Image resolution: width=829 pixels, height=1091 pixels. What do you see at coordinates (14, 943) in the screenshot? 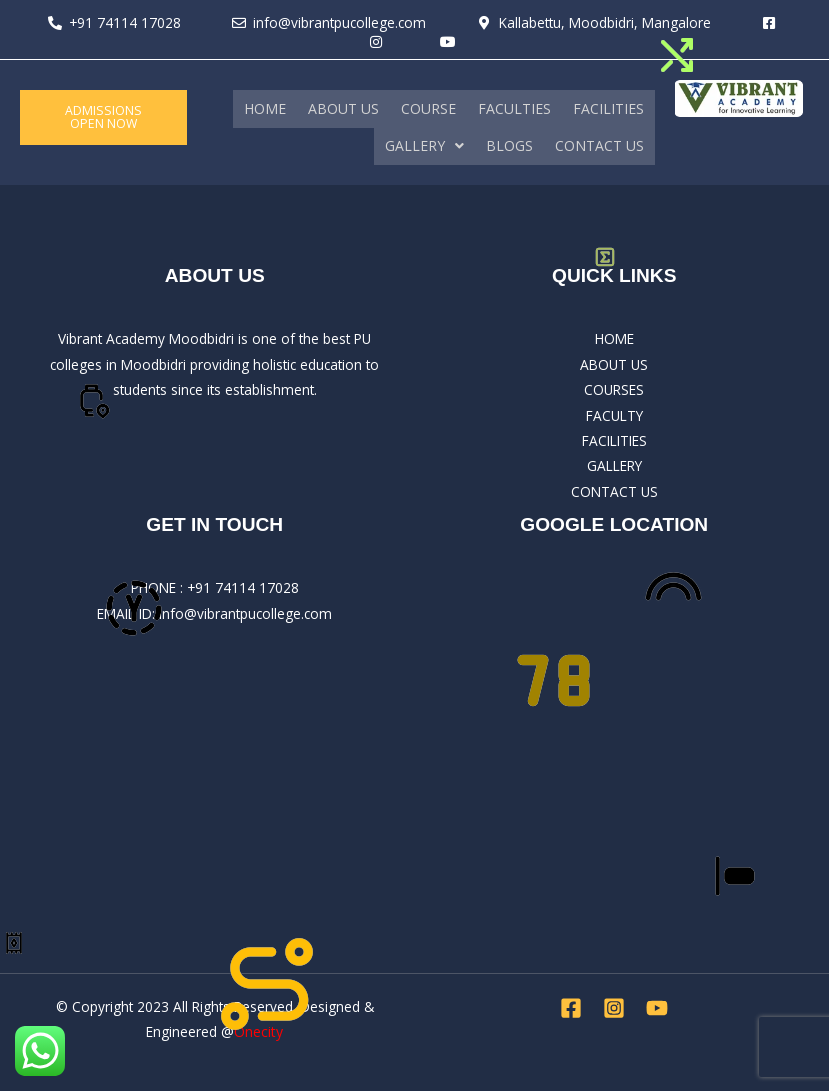
I see `view or manage home decor items` at bounding box center [14, 943].